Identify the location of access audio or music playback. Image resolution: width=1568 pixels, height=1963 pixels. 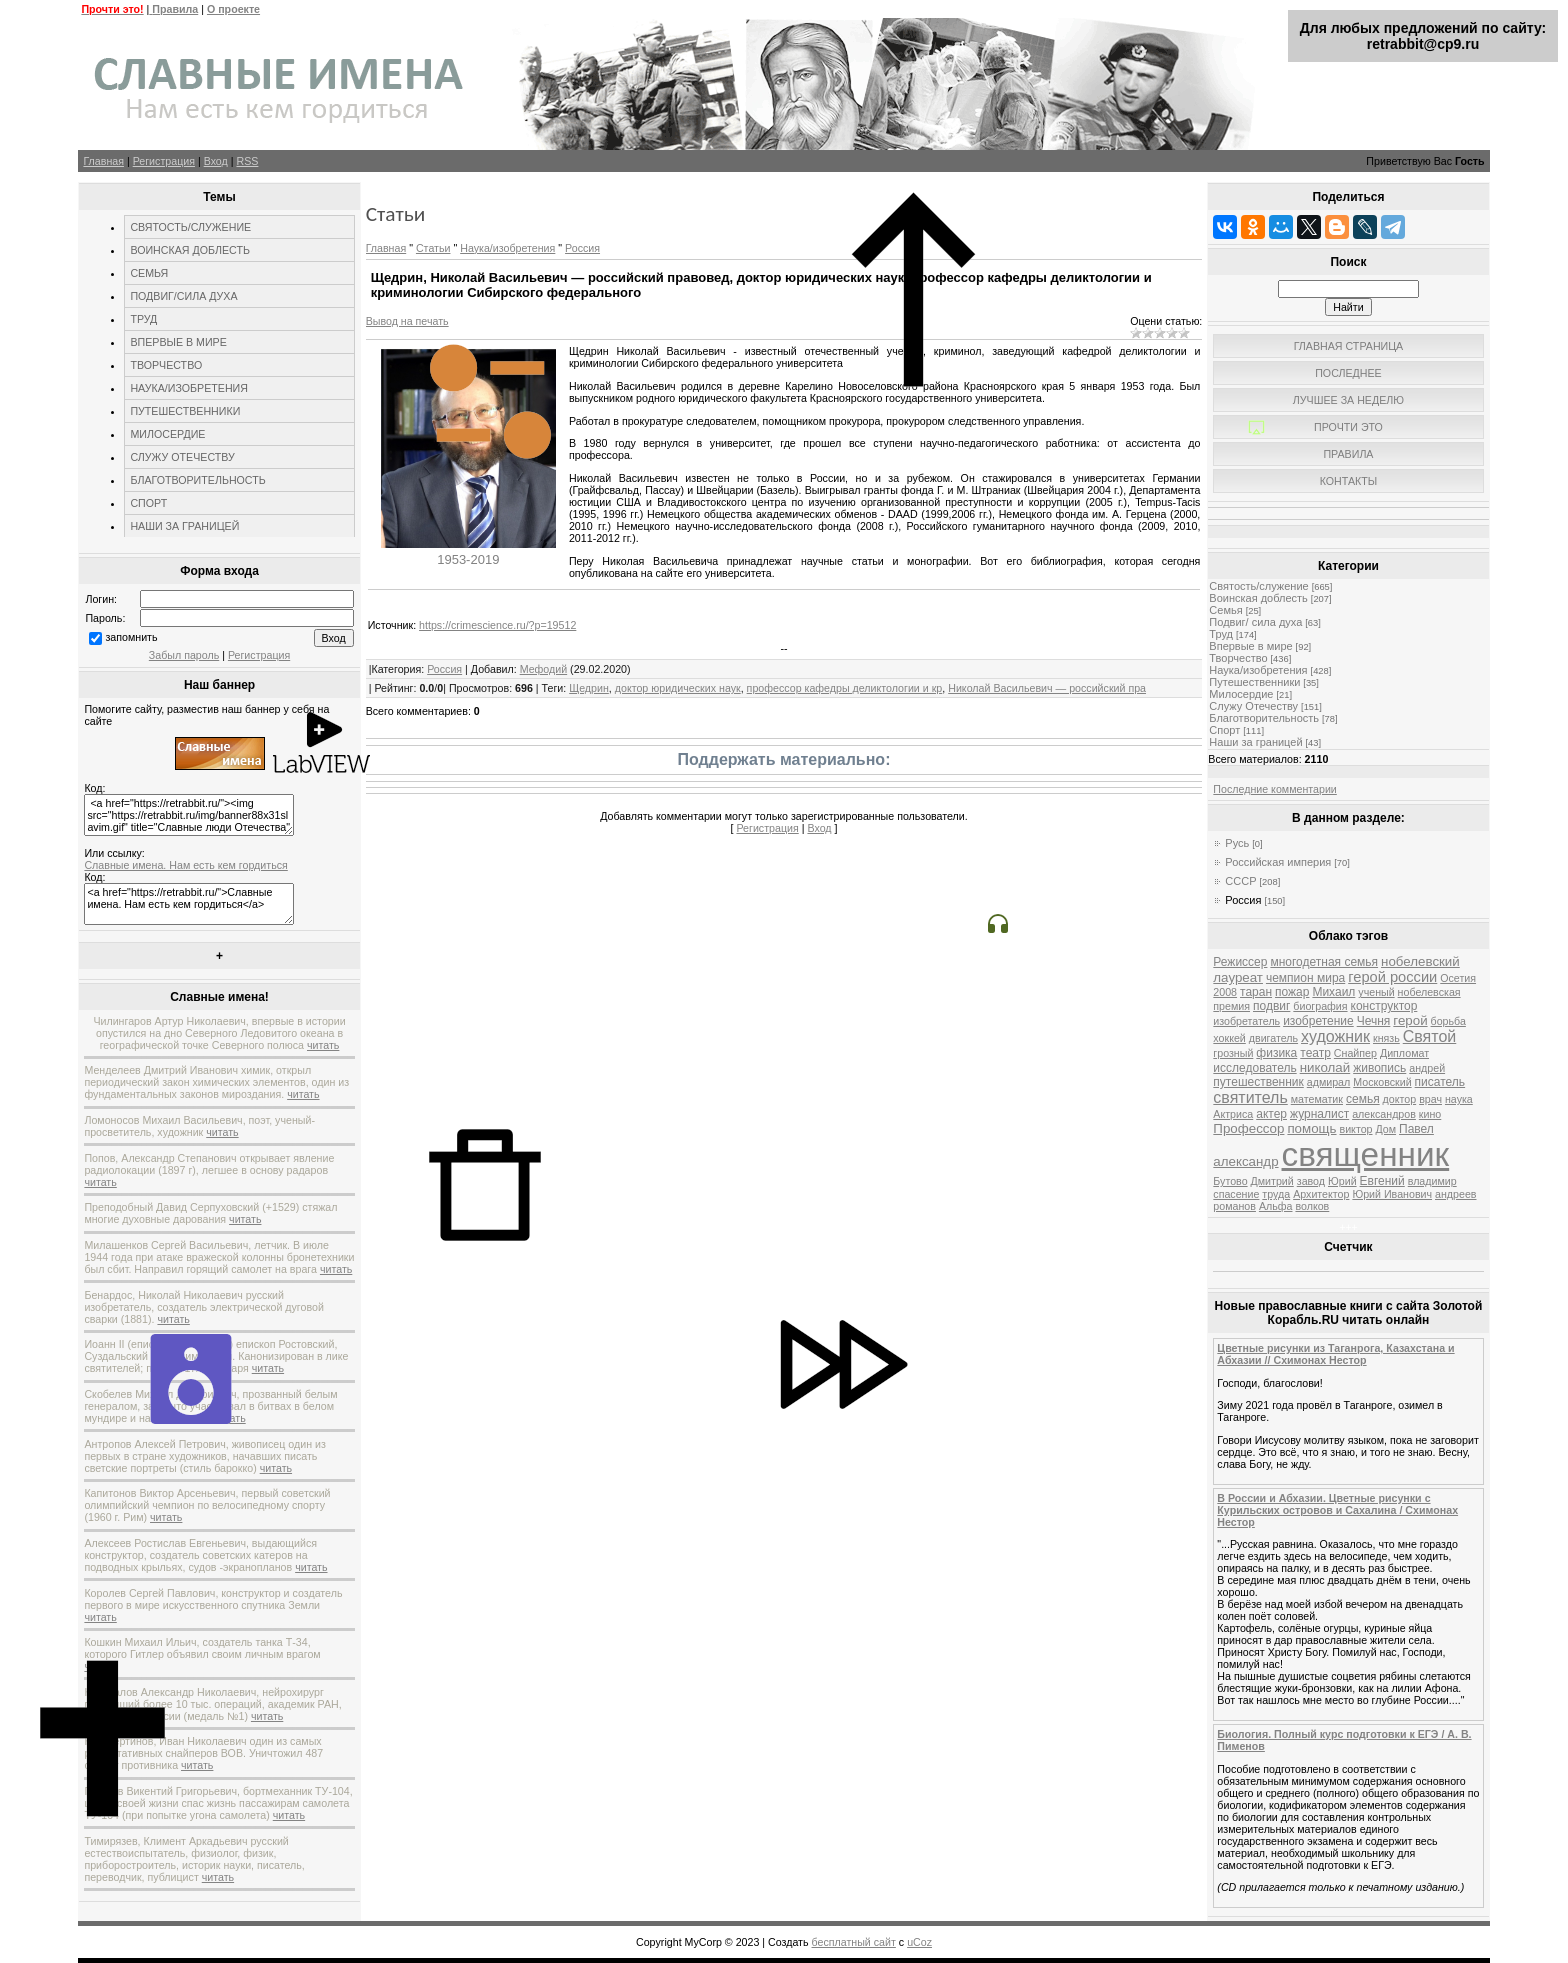
(998, 924).